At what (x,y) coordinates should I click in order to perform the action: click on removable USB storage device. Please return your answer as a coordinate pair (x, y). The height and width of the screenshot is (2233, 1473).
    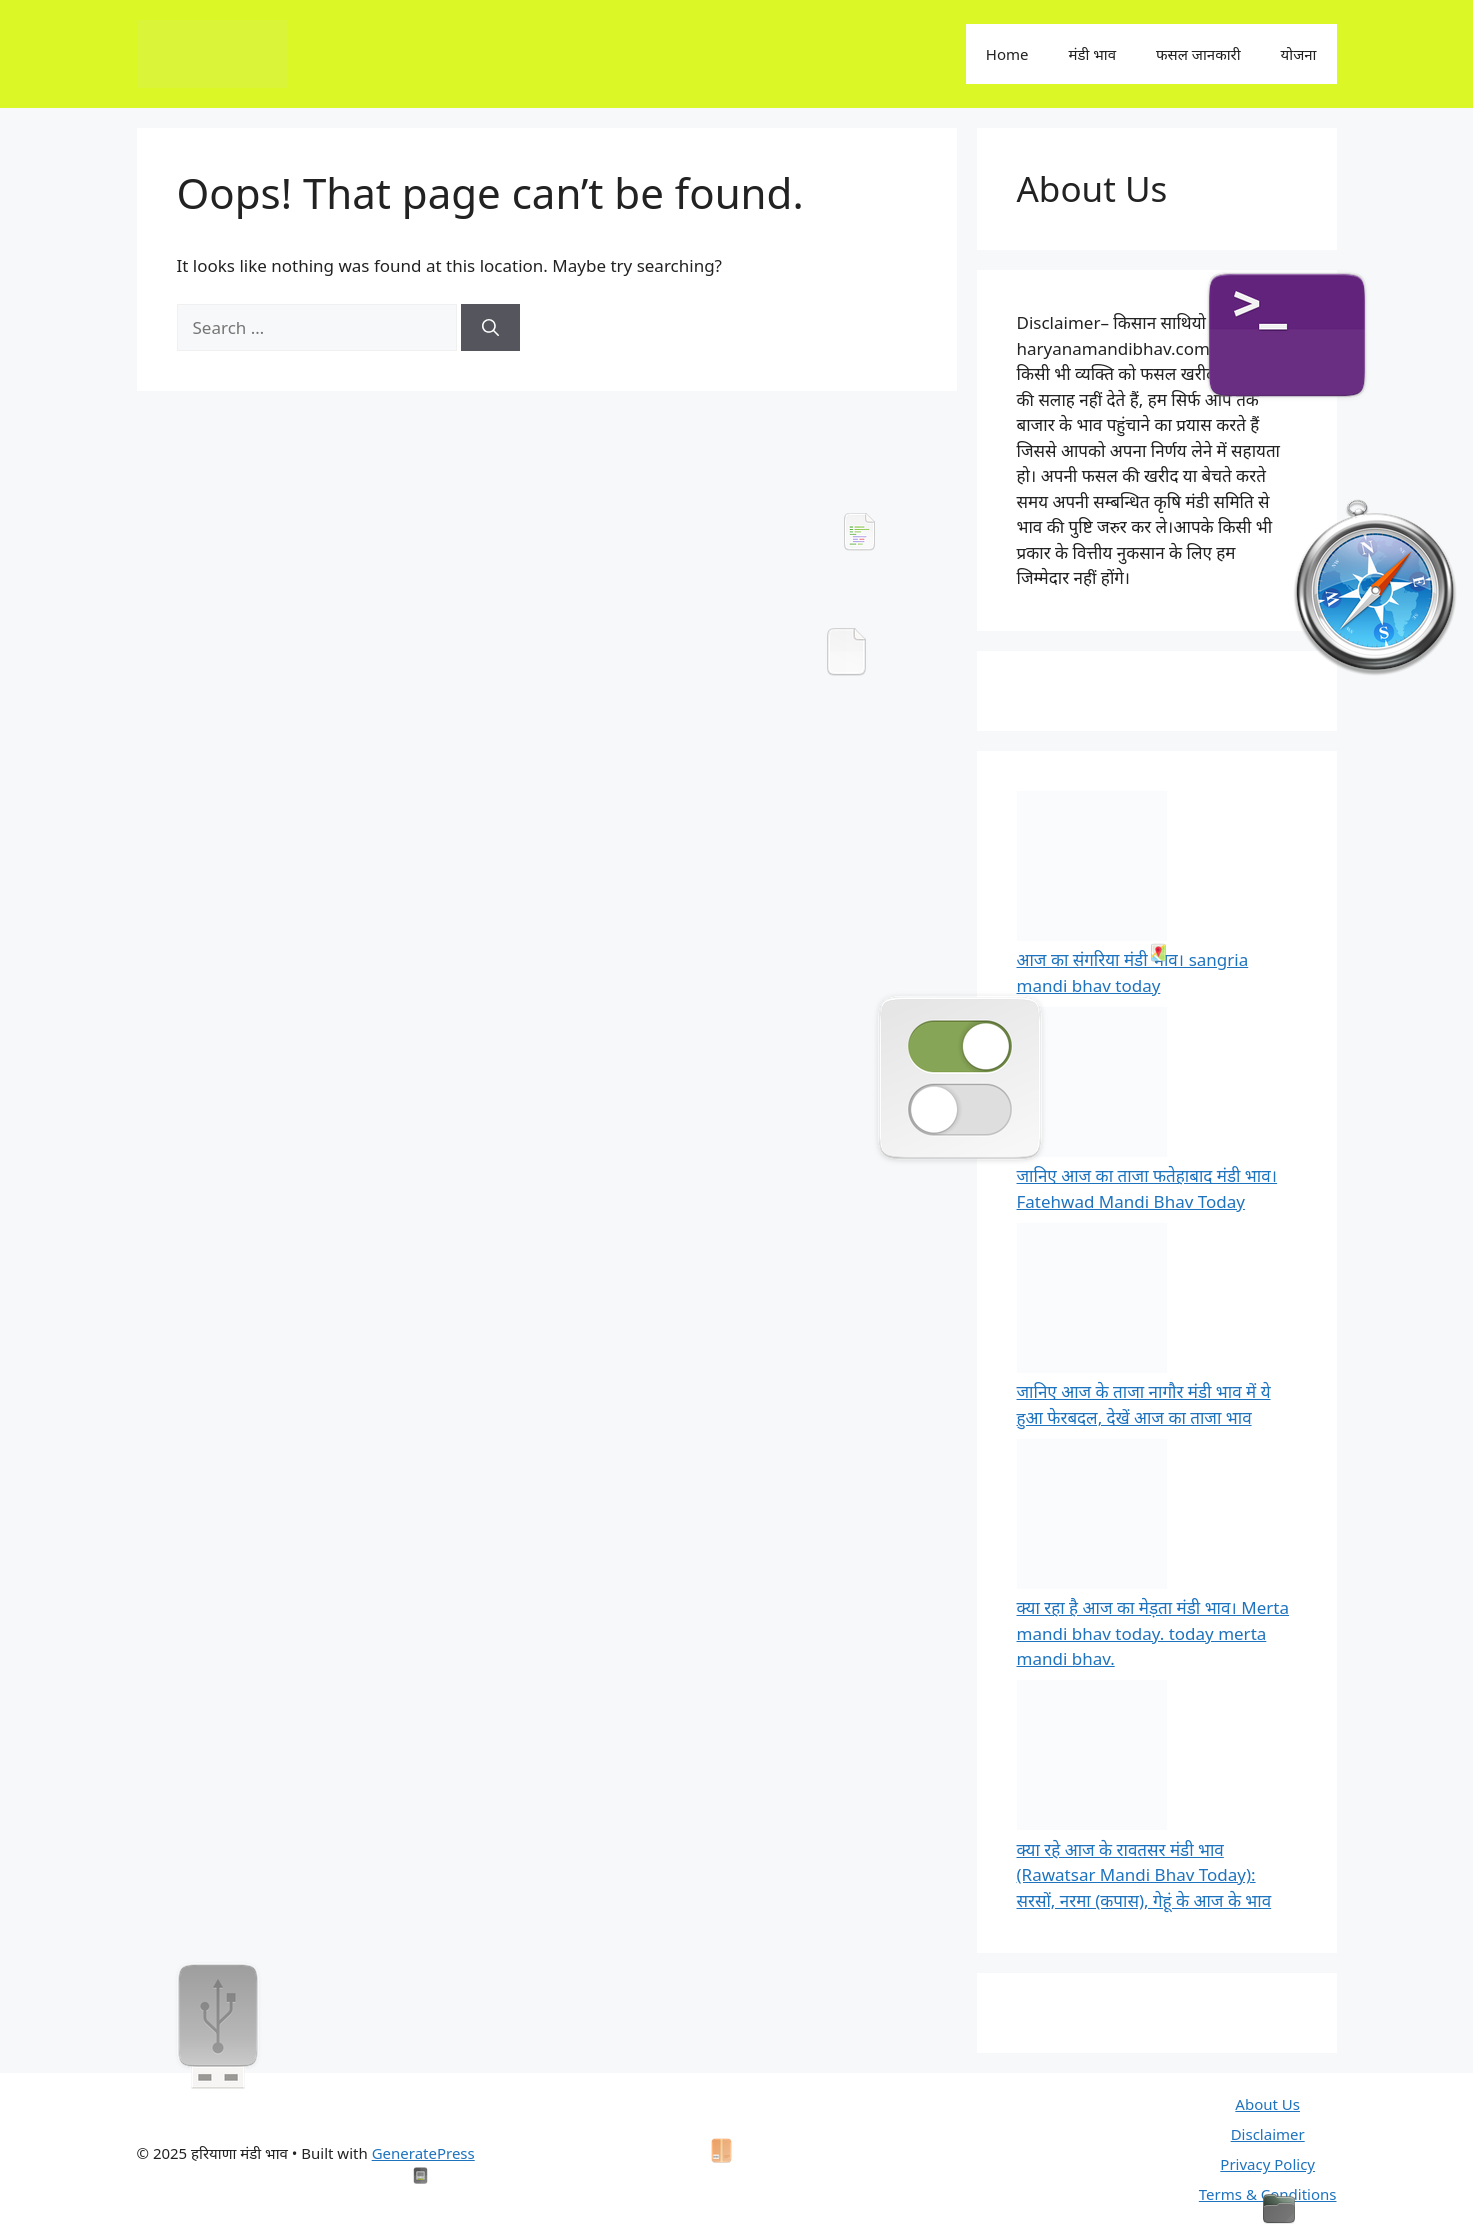
    Looking at the image, I should click on (218, 2026).